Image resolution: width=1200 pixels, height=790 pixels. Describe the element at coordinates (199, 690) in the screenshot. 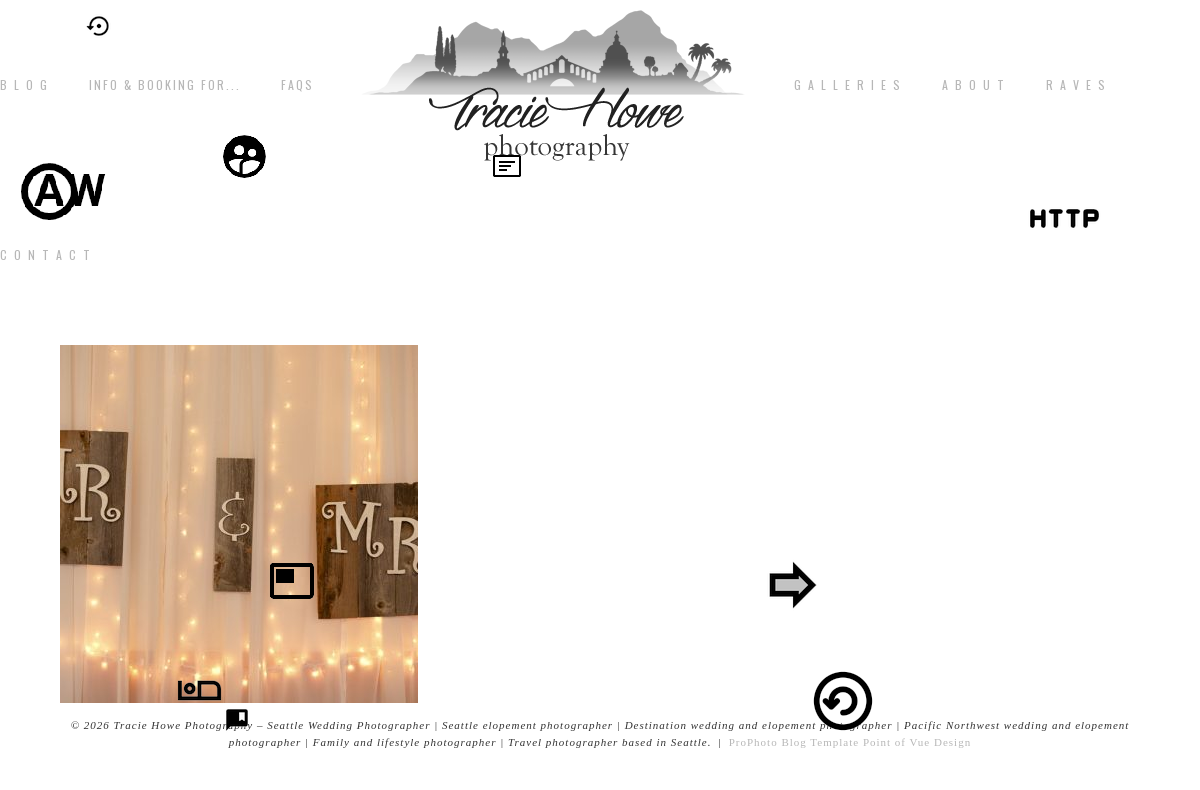

I see `select a private suite seat option` at that location.